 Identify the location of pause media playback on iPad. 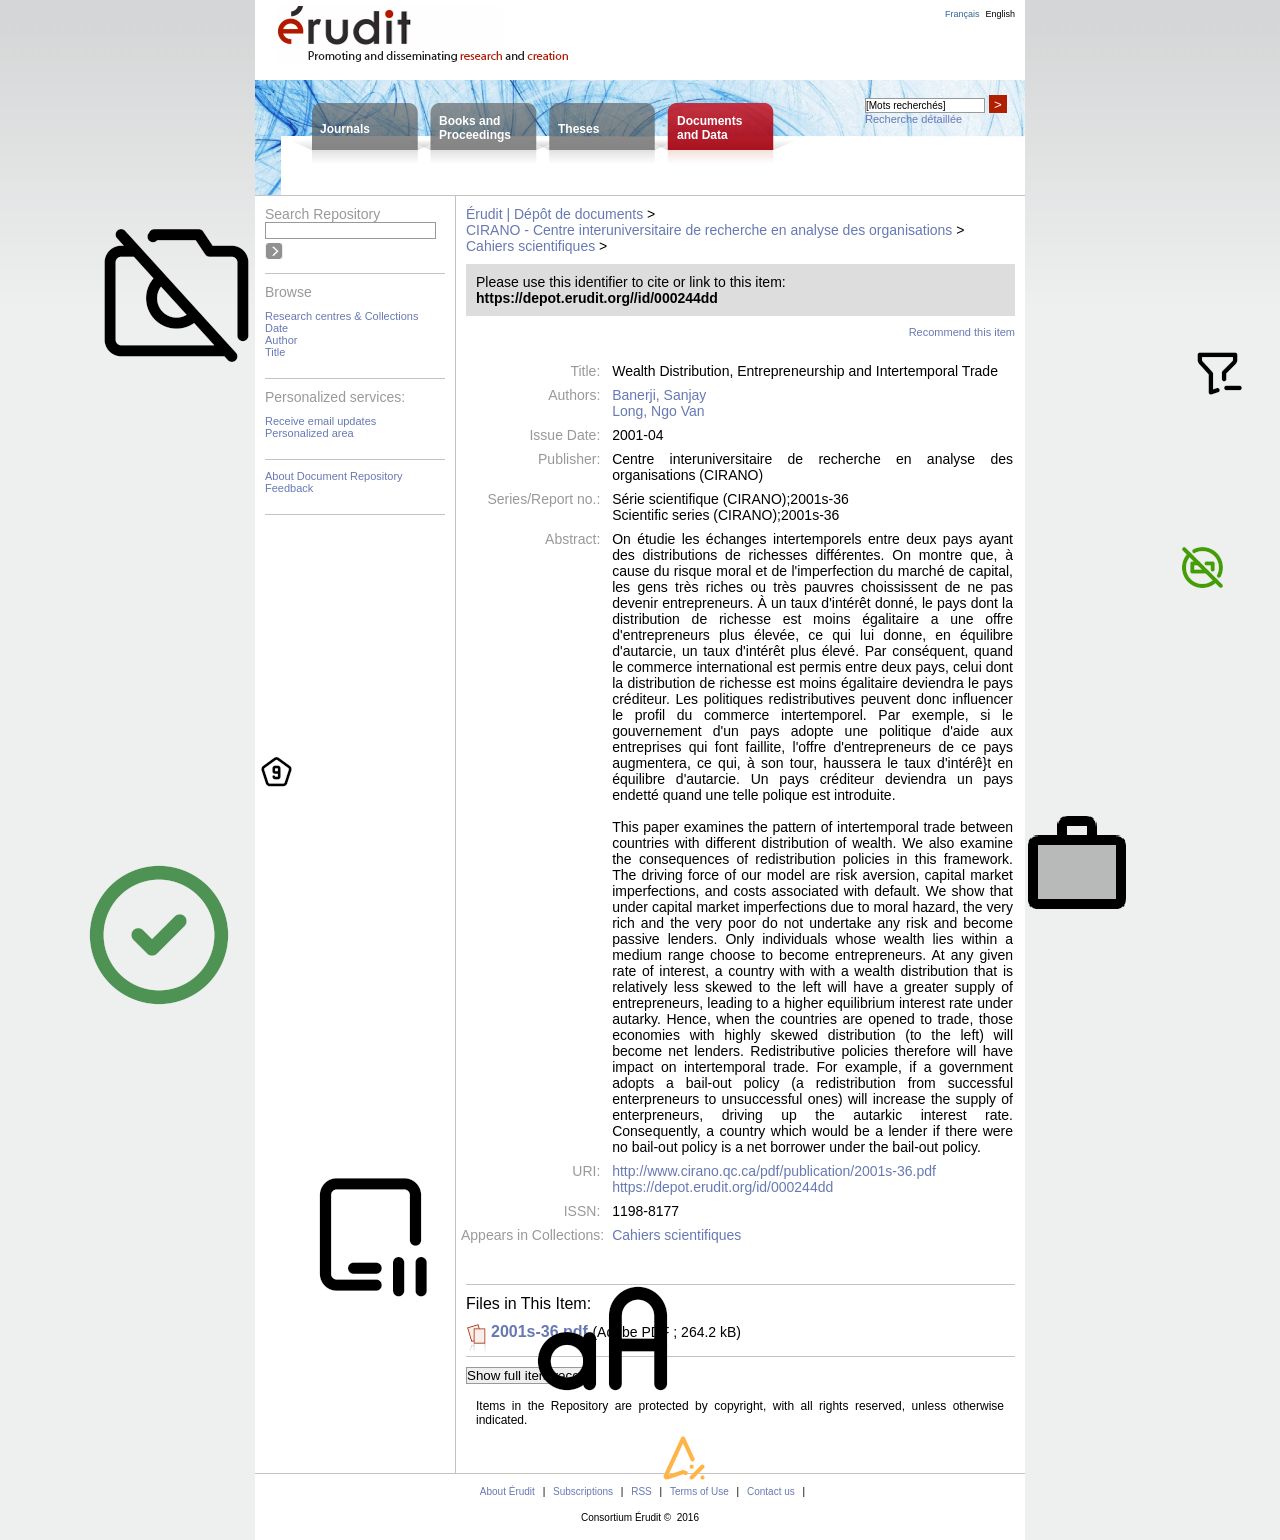
(370, 1234).